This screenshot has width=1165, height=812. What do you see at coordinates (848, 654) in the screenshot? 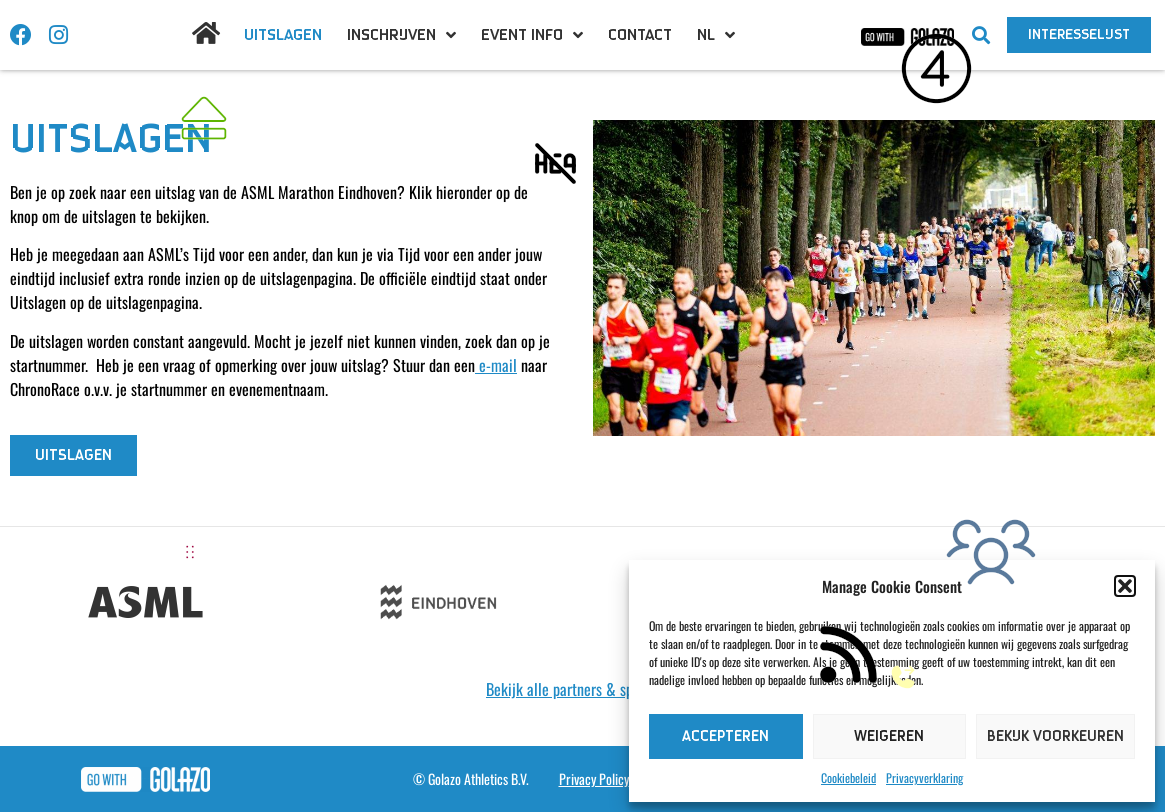
I see `subscribe to RSS feed` at bounding box center [848, 654].